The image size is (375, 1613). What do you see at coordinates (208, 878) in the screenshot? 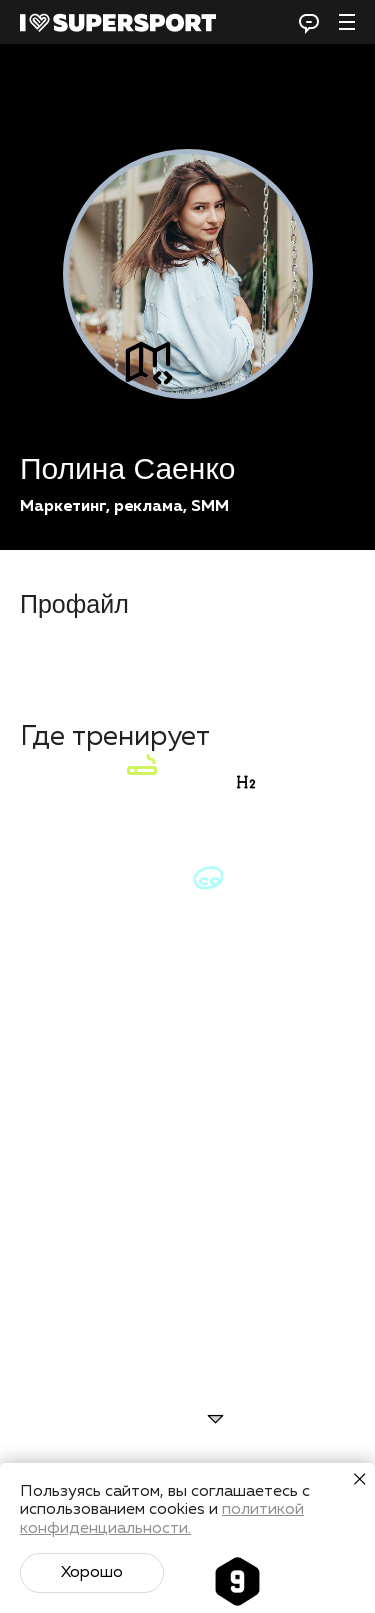
I see `open cohost social media app` at bounding box center [208, 878].